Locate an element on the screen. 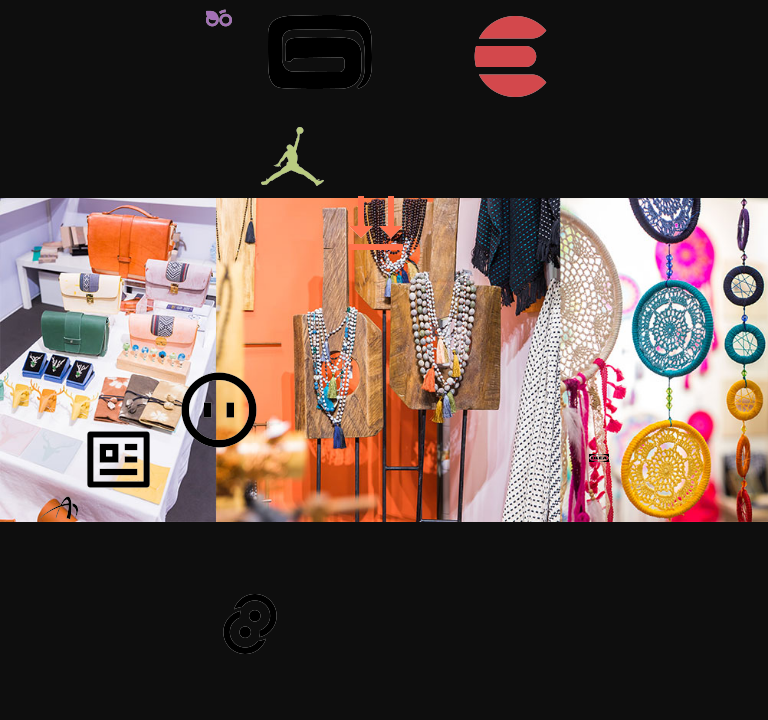  tauri framework logo is located at coordinates (250, 624).